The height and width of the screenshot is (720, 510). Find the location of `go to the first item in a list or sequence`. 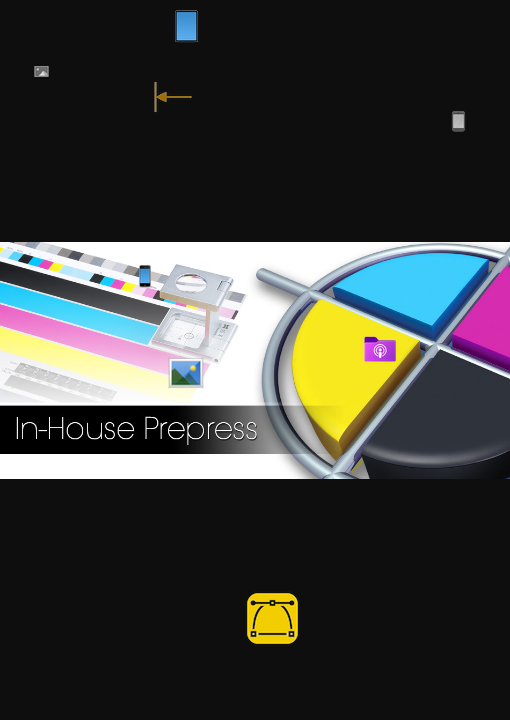

go to the first item in a list or sequence is located at coordinates (173, 97).